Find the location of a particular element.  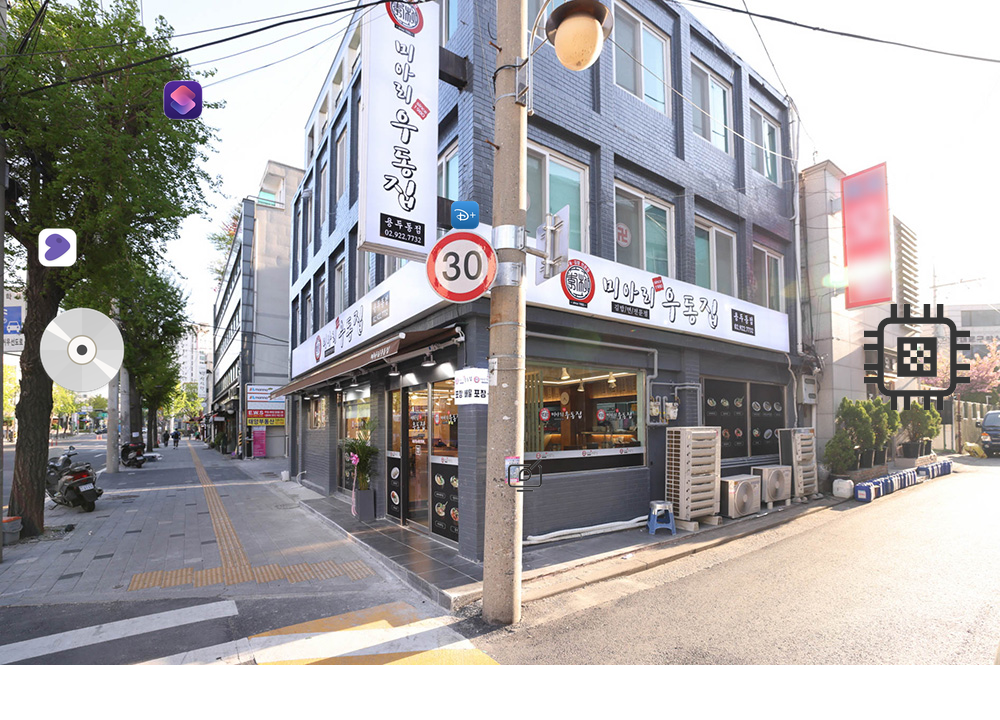

customize display and theme settings is located at coordinates (525, 477).